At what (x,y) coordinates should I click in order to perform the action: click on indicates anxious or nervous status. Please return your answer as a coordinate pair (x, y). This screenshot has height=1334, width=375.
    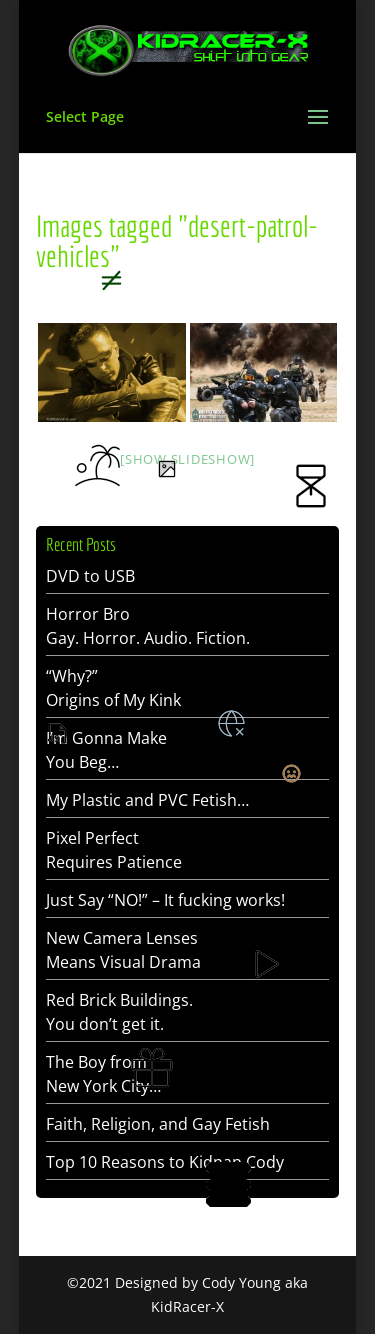
    Looking at the image, I should click on (291, 773).